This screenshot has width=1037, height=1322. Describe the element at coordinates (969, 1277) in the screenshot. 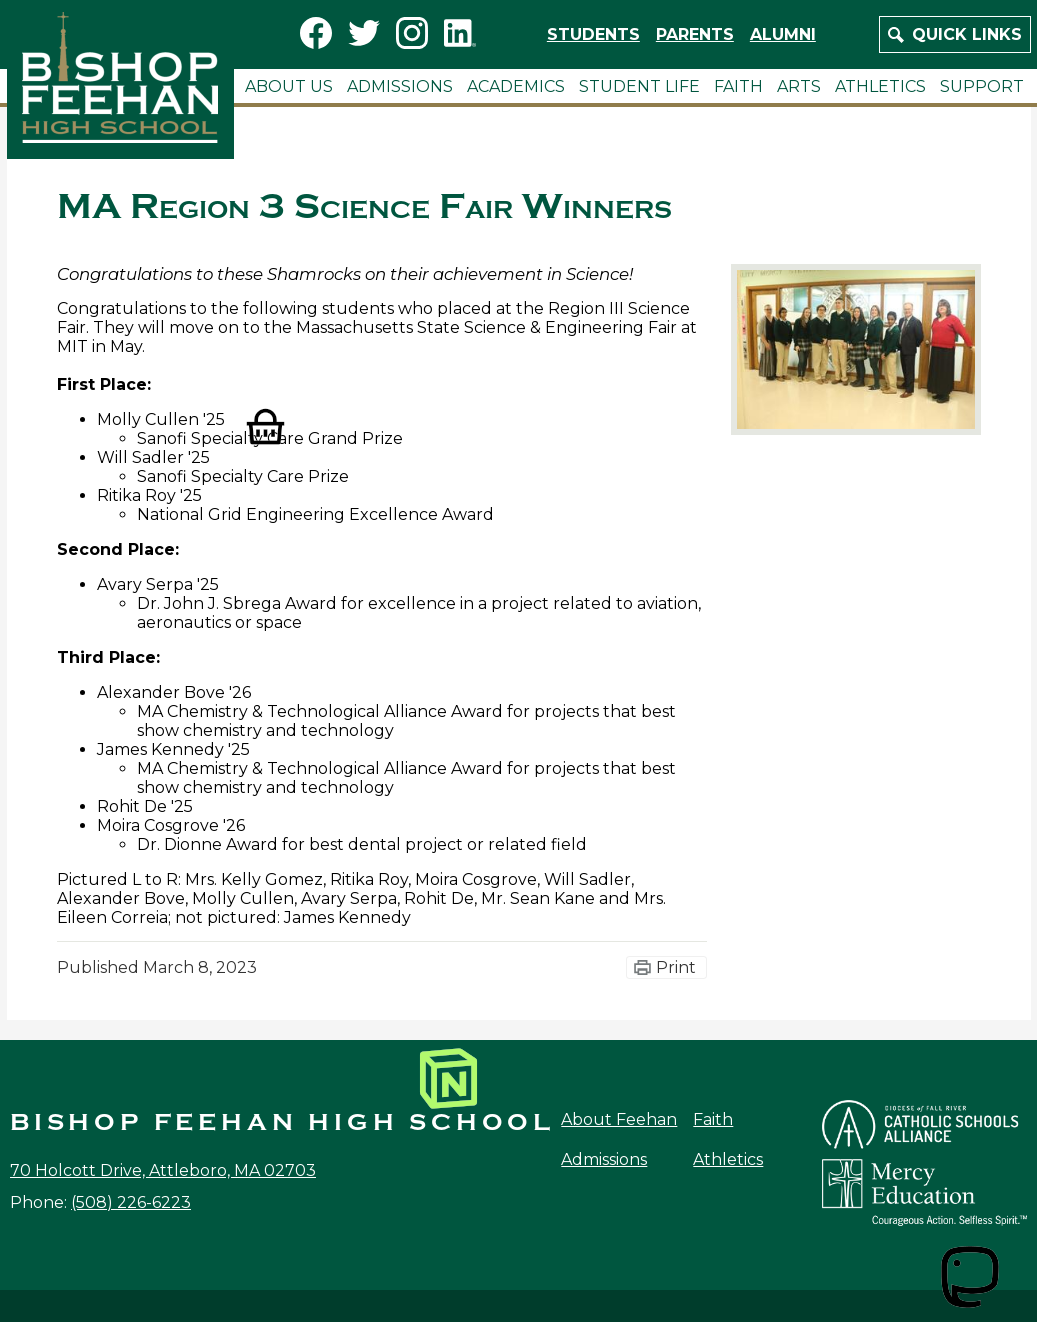

I see `open mastodon app` at that location.